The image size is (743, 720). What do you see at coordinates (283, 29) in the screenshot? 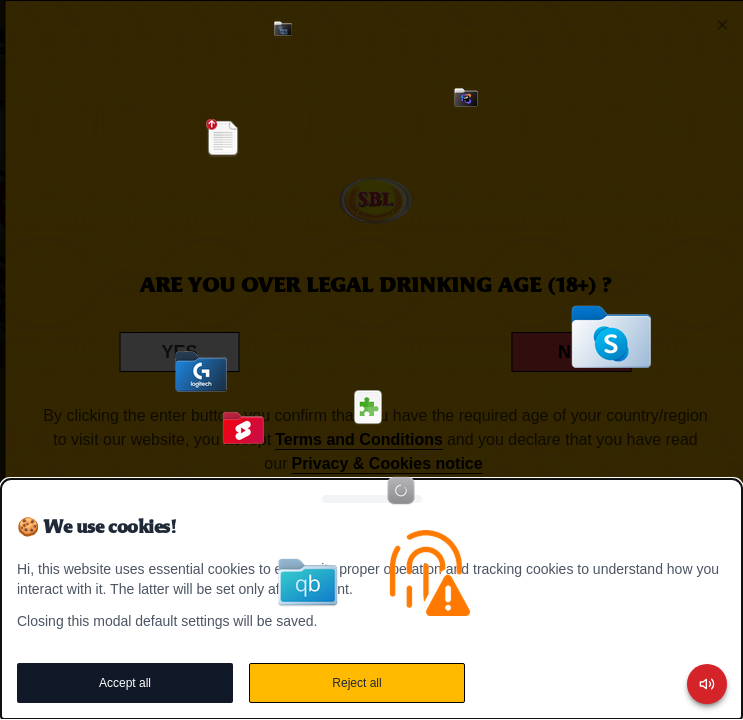
I see `folder containing github actions workflows` at bounding box center [283, 29].